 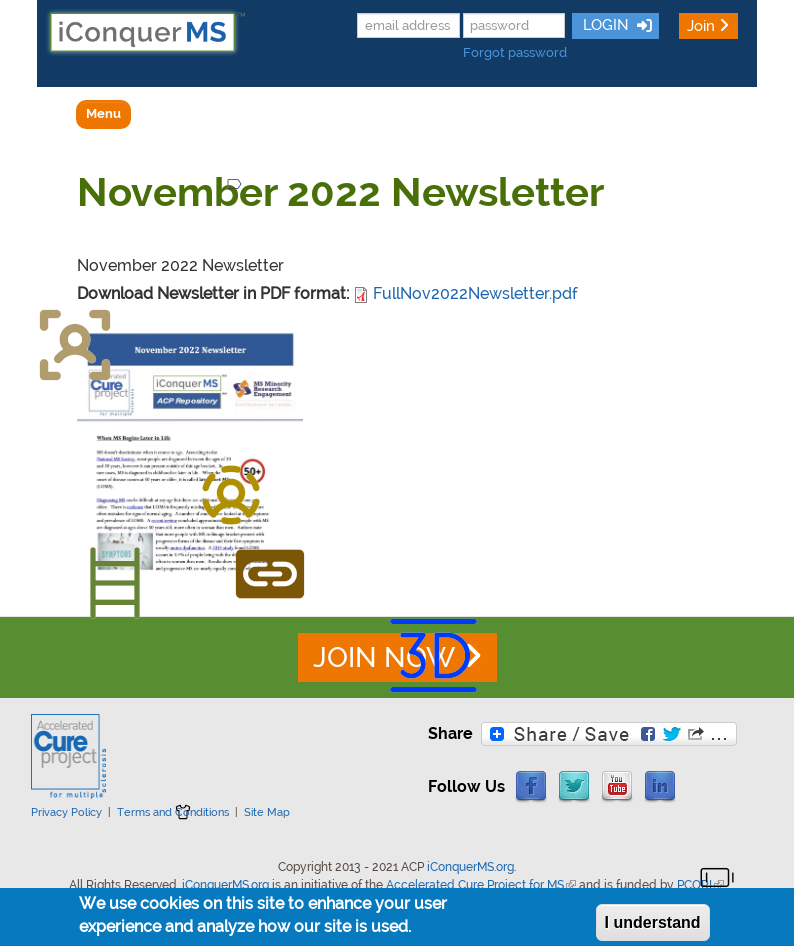 What do you see at coordinates (115, 583) in the screenshot?
I see `access step-by-step instructions or tutorials` at bounding box center [115, 583].